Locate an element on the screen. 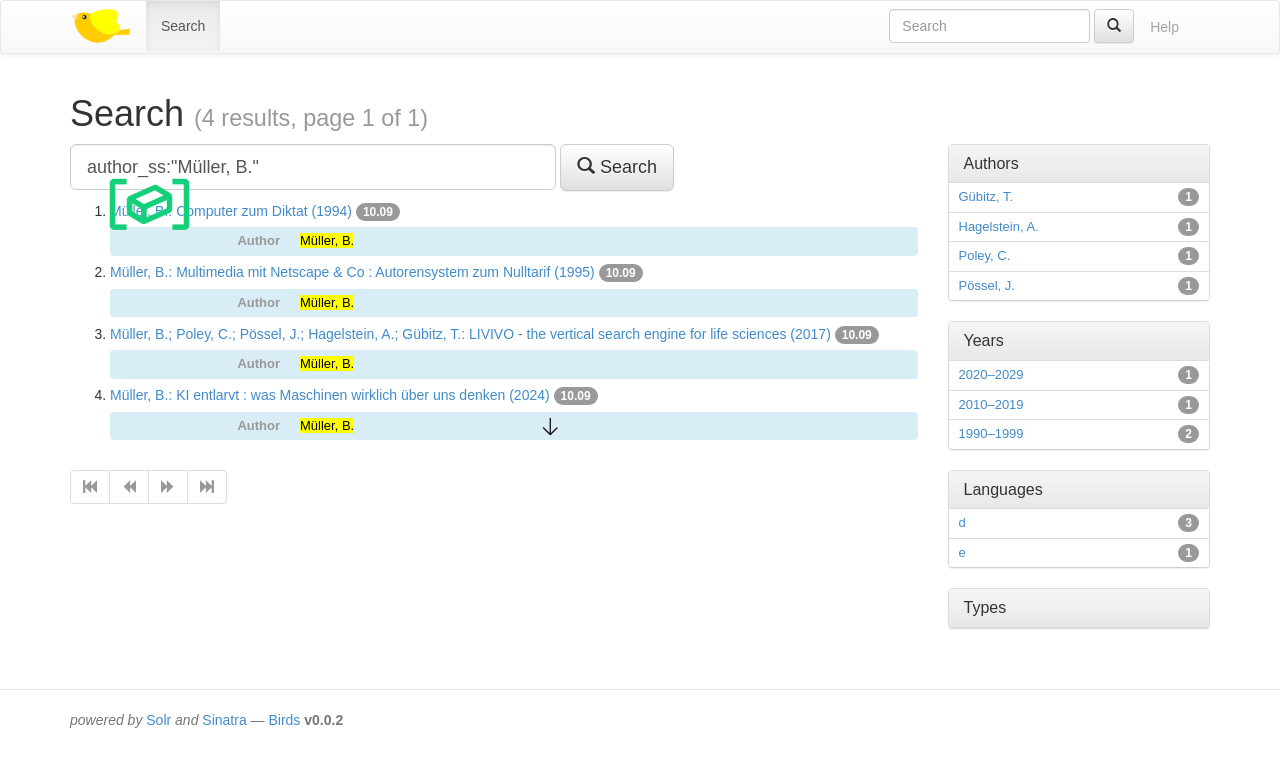 The width and height of the screenshot is (1280, 769). view variable symbol in code editor is located at coordinates (149, 201).